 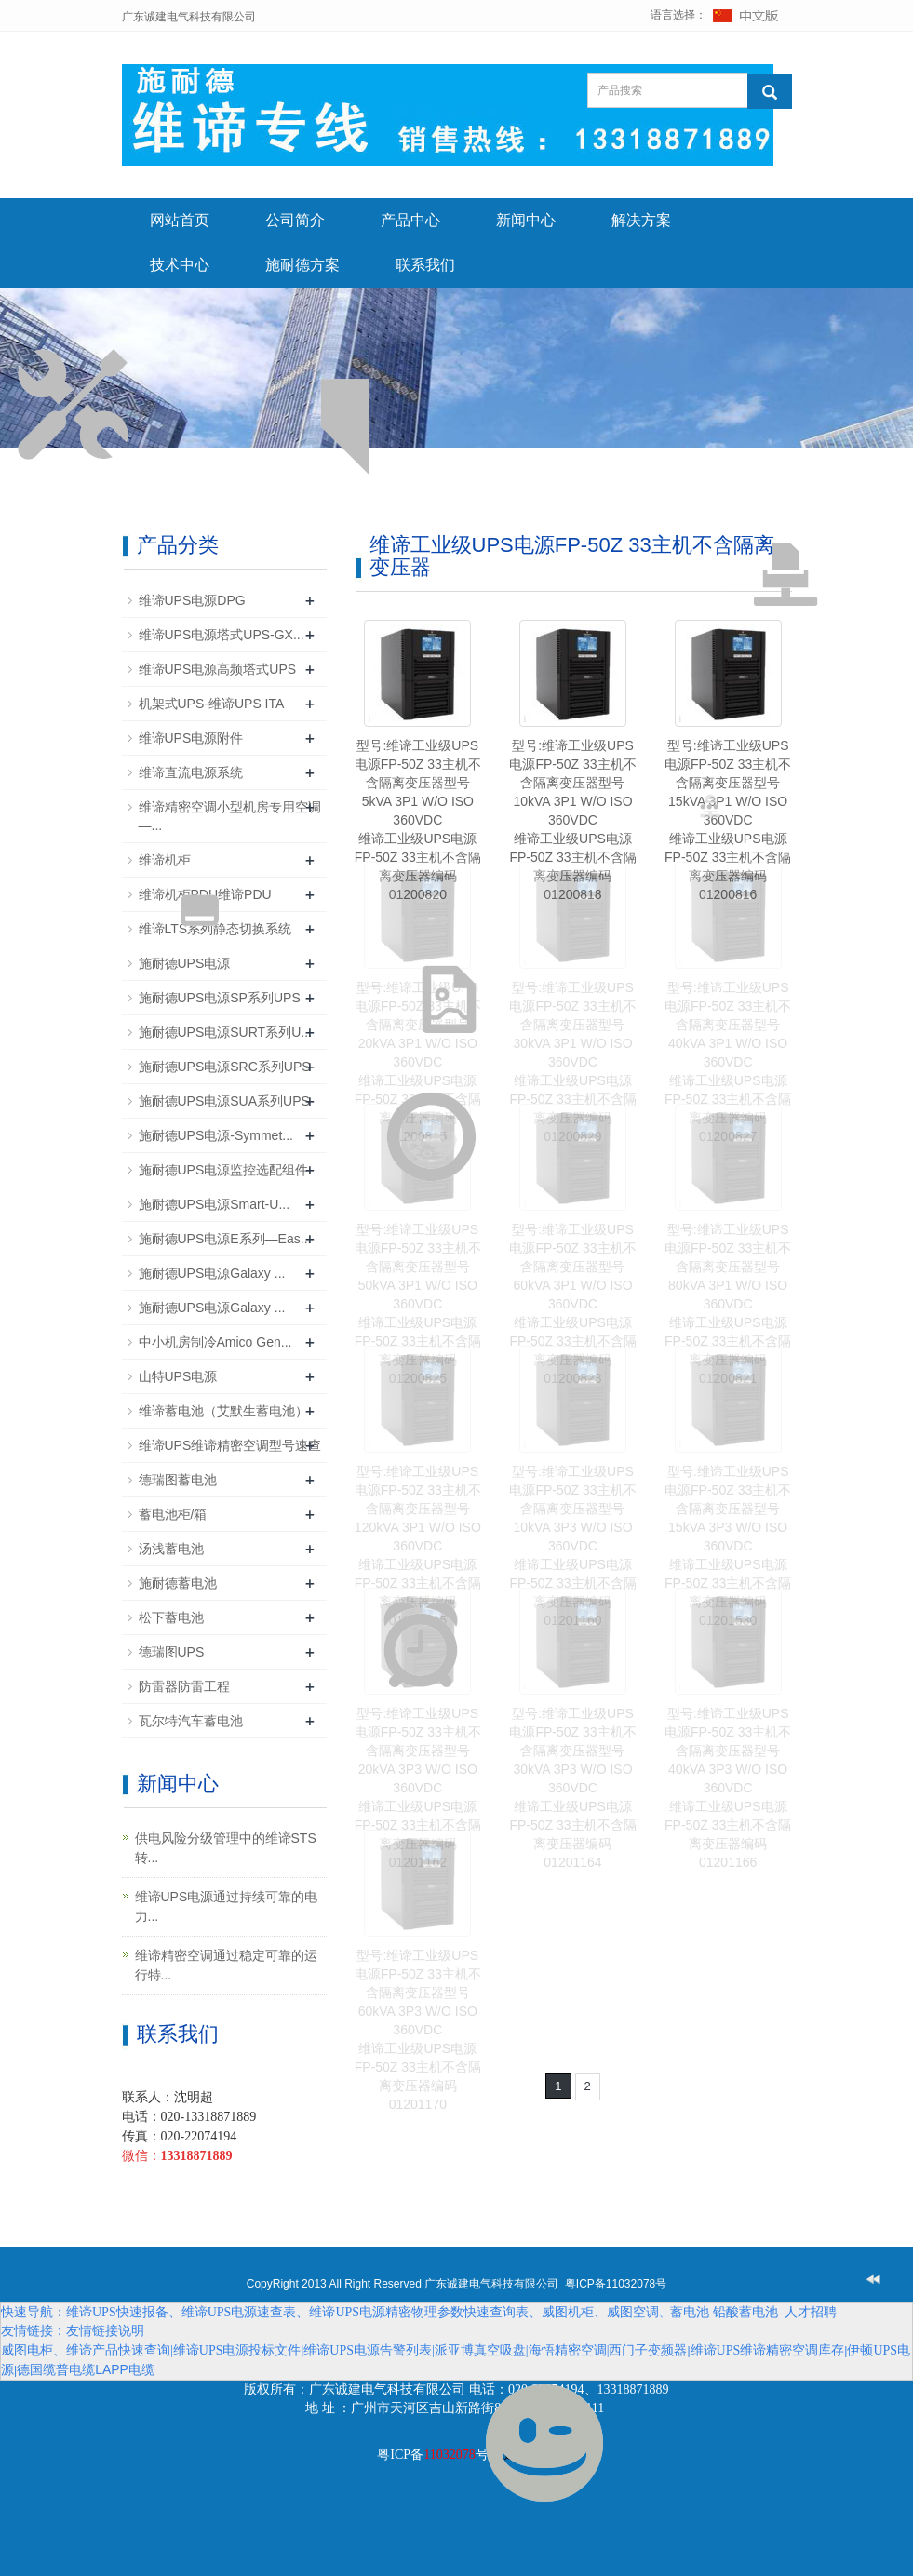 What do you see at coordinates (449, 997) in the screenshot?
I see `indicates a drawing or illustration file` at bounding box center [449, 997].